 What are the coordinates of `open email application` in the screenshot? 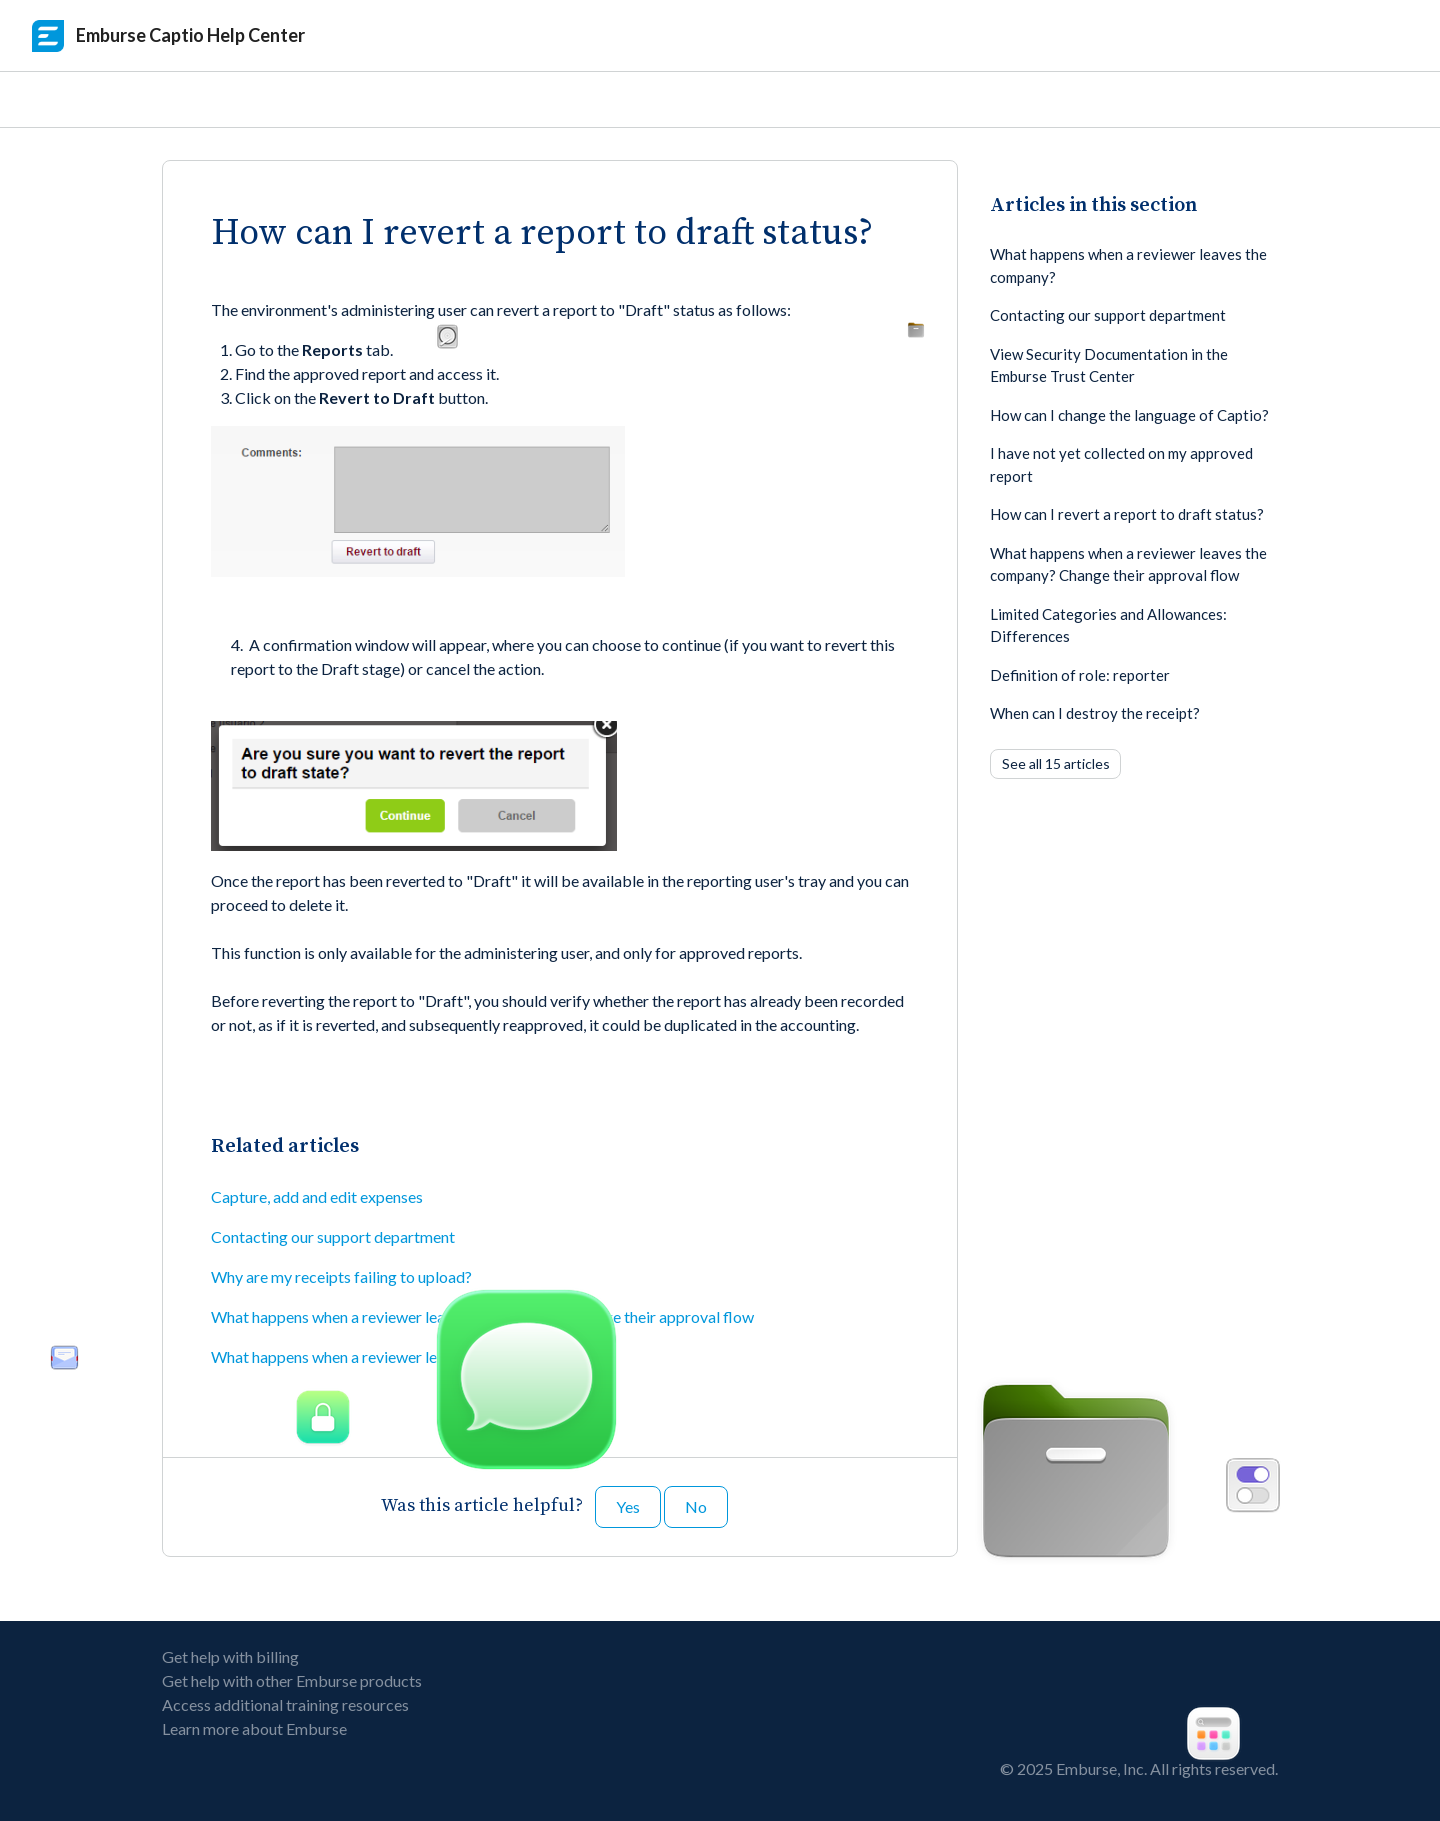 It's located at (64, 1357).